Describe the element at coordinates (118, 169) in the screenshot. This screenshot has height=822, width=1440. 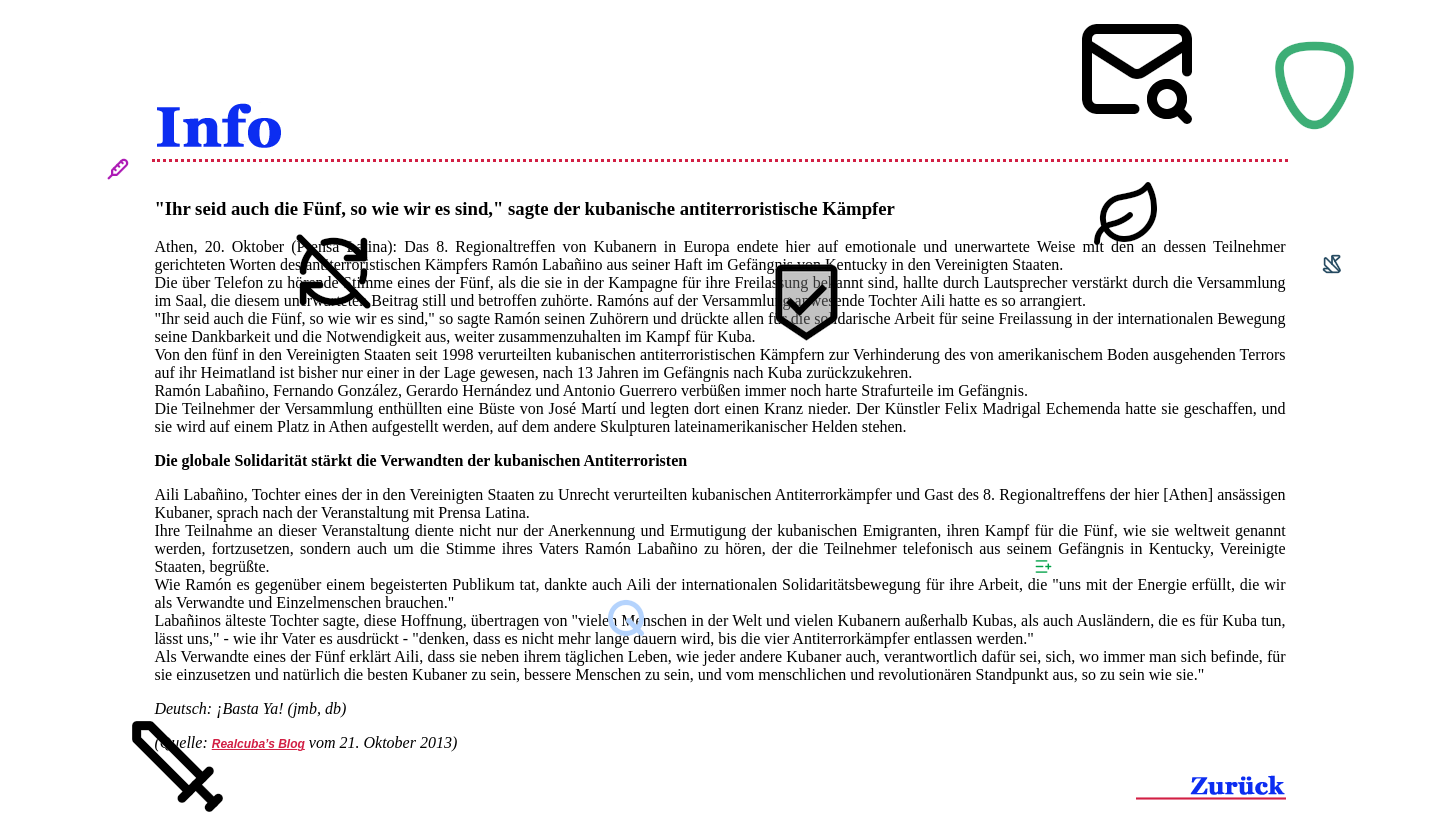
I see `view current temperature reading` at that location.